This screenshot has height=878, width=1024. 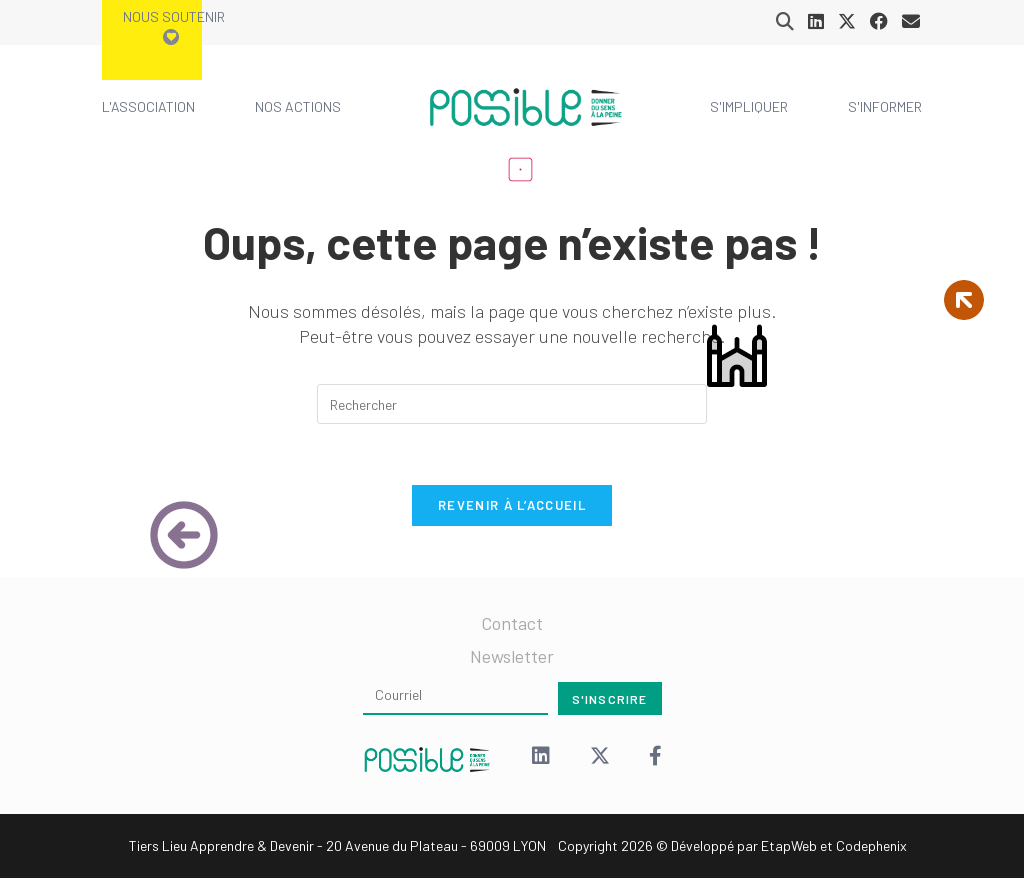 What do you see at coordinates (964, 300) in the screenshot?
I see `navigate back to previous screen` at bounding box center [964, 300].